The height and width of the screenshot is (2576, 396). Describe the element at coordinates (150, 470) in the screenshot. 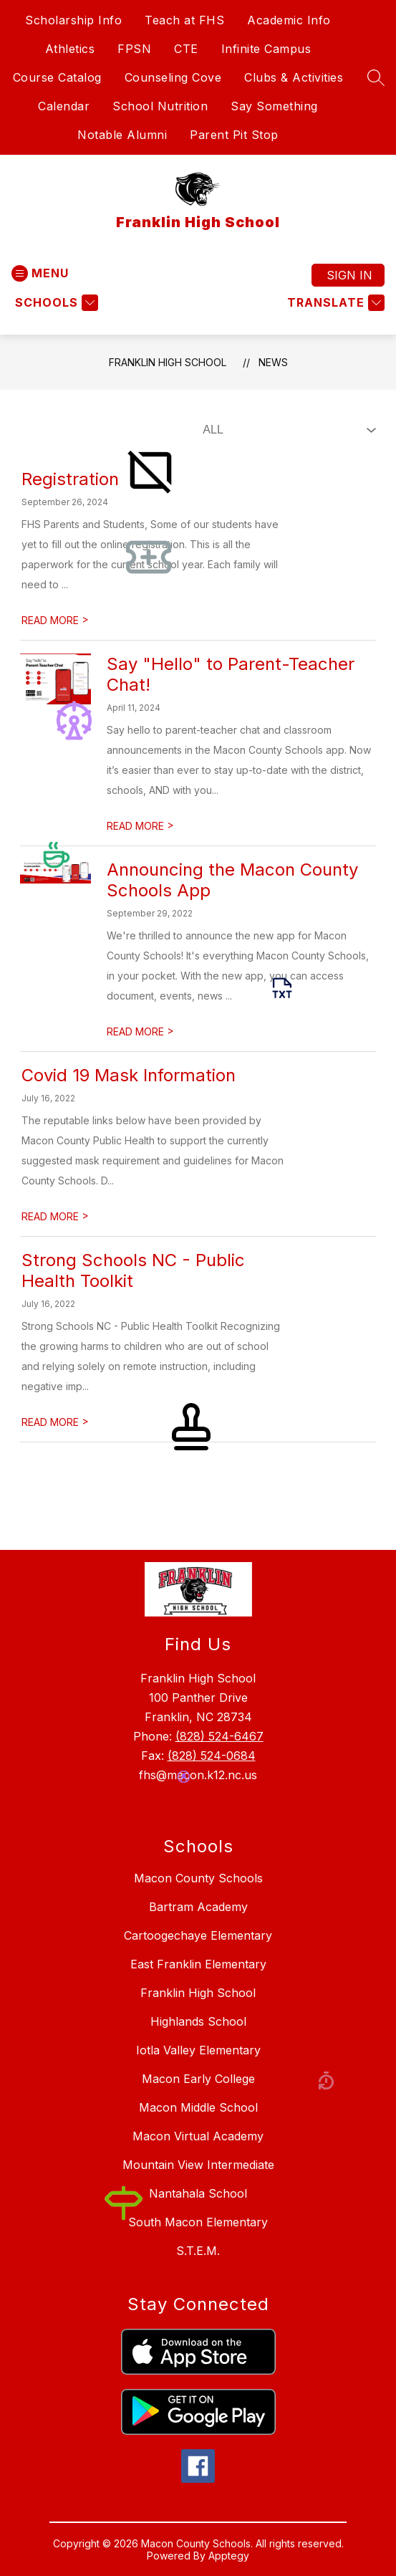

I see `indicates browser not supported for this feature` at that location.